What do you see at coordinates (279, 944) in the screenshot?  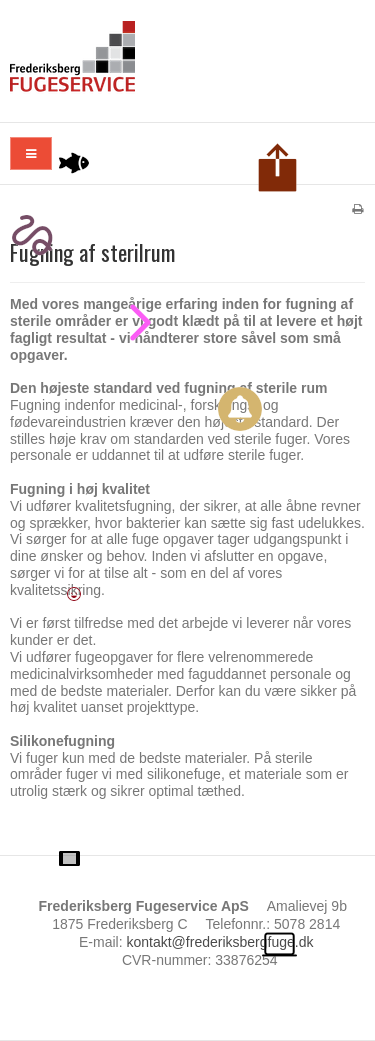 I see `switch to desktop view` at bounding box center [279, 944].